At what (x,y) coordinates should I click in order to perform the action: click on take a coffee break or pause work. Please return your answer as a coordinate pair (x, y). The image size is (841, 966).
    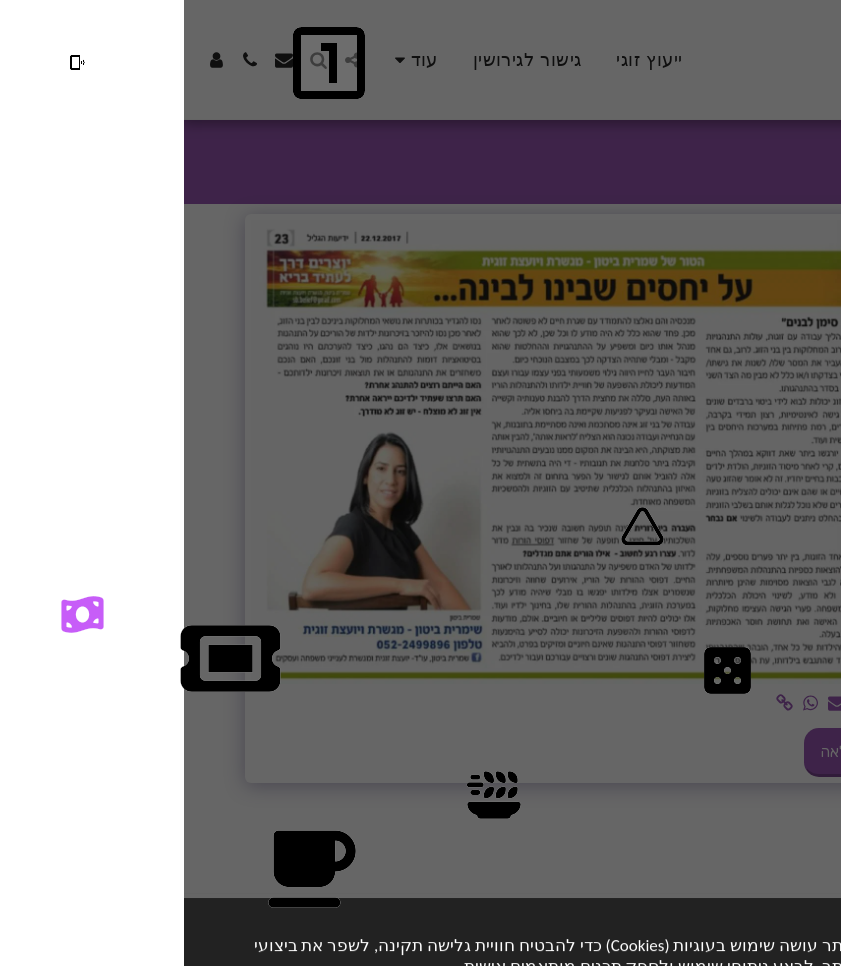
    Looking at the image, I should click on (309, 866).